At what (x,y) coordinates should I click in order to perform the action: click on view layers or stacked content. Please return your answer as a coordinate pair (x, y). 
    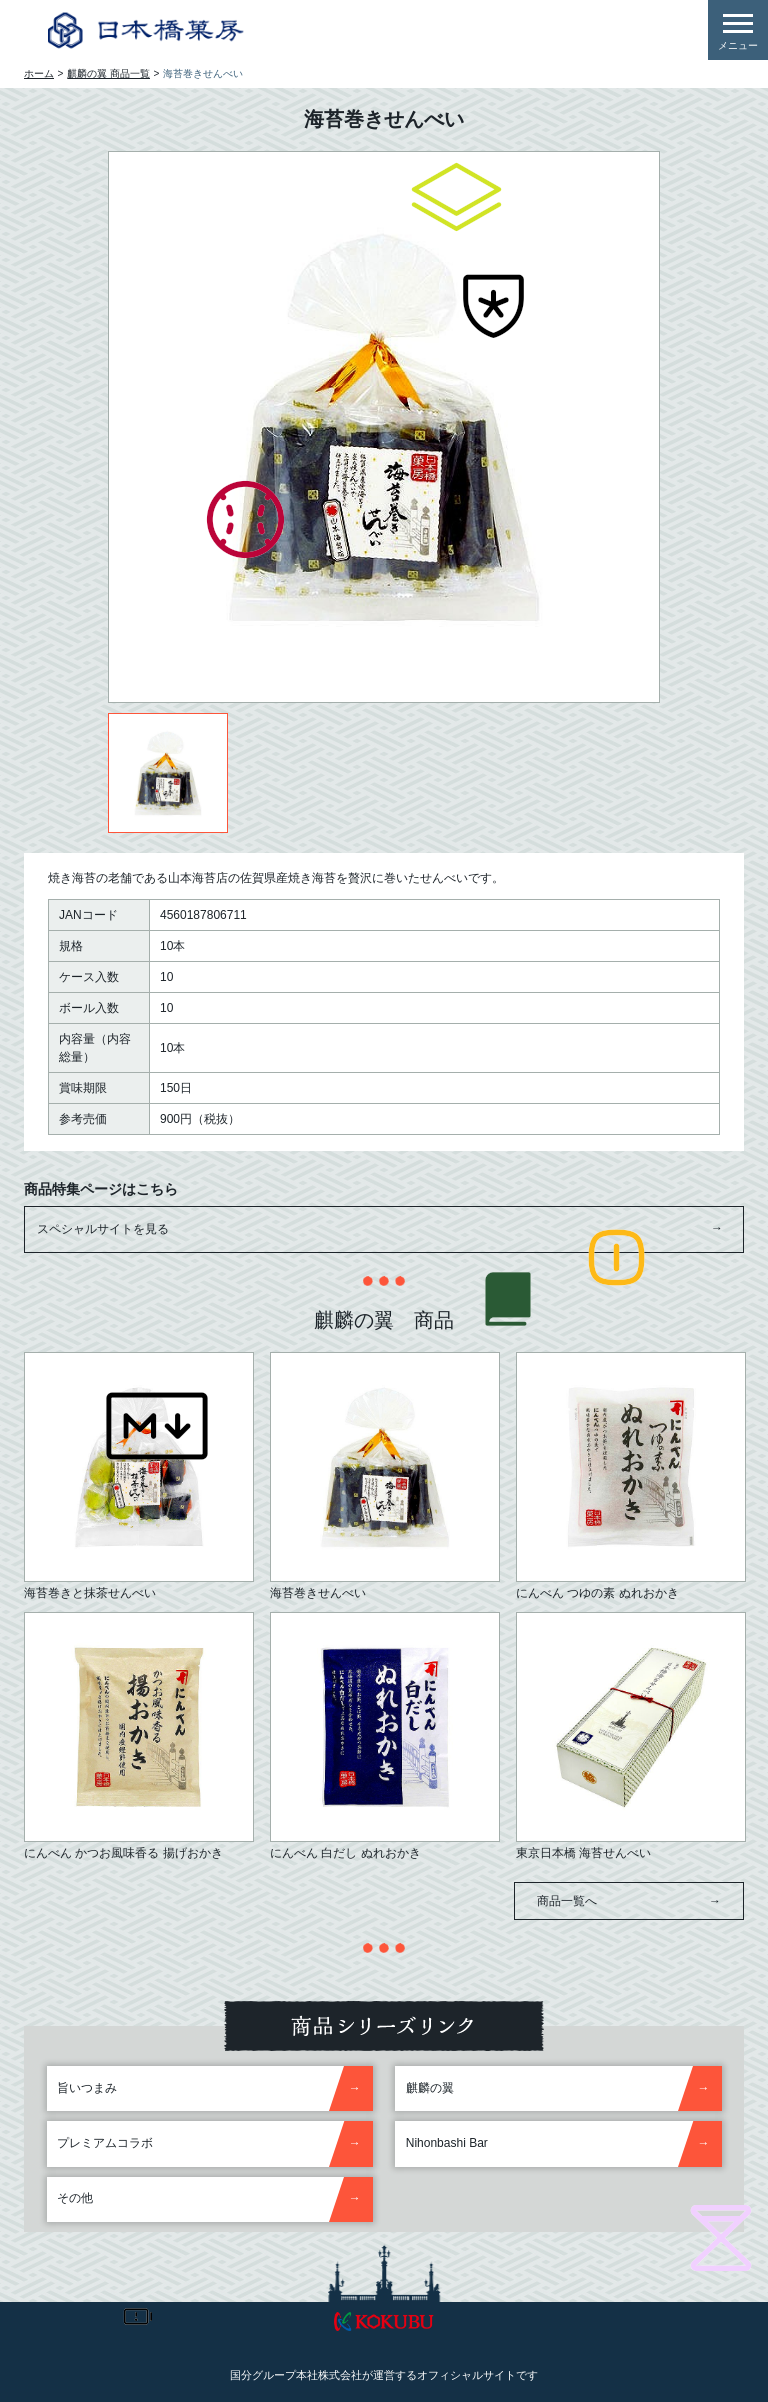
    Looking at the image, I should click on (456, 198).